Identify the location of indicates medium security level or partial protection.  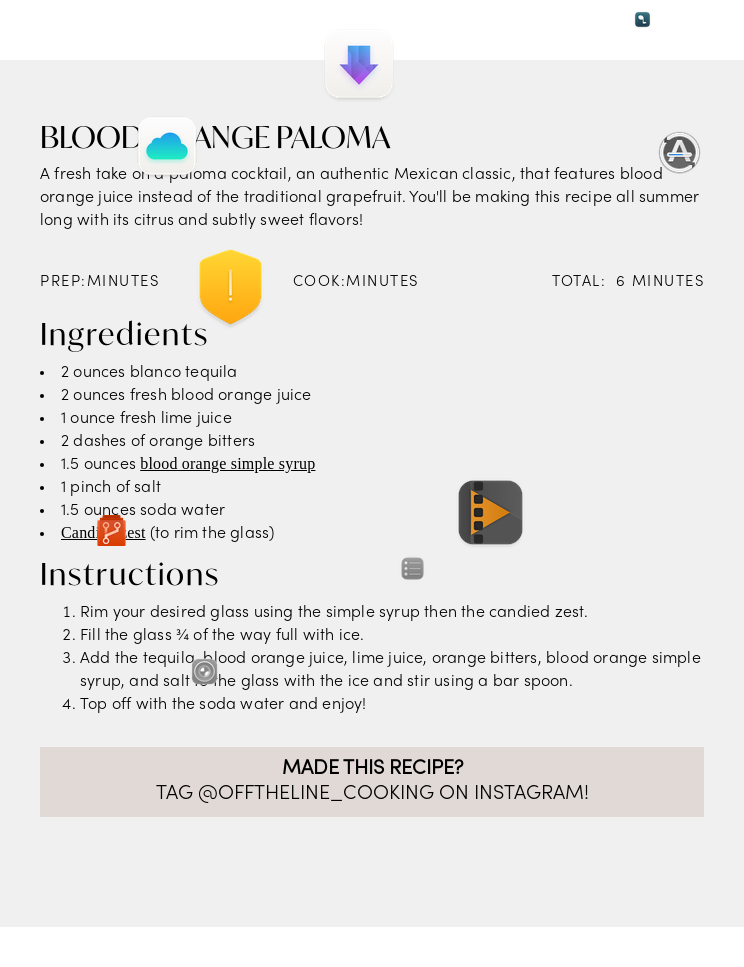
(230, 289).